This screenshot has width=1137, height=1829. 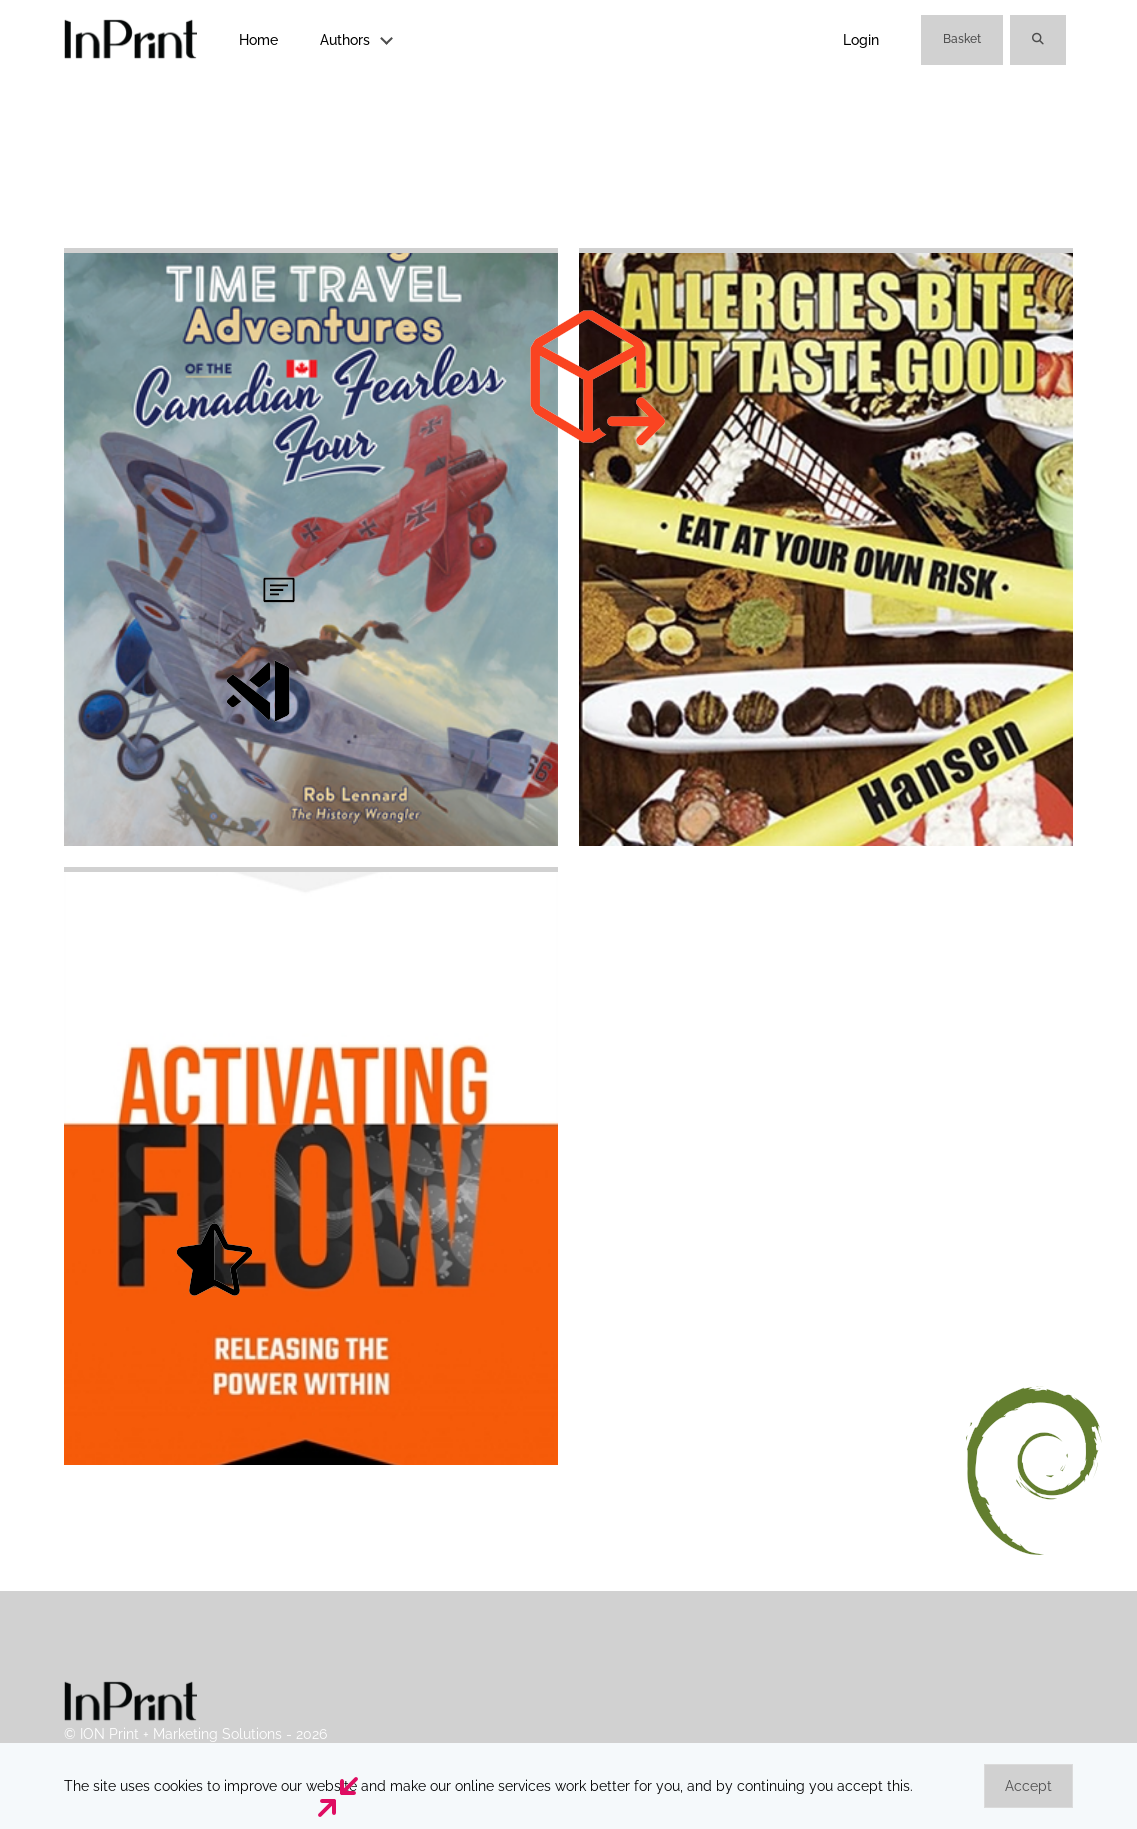 What do you see at coordinates (588, 378) in the screenshot?
I see `method with return value in code editor` at bounding box center [588, 378].